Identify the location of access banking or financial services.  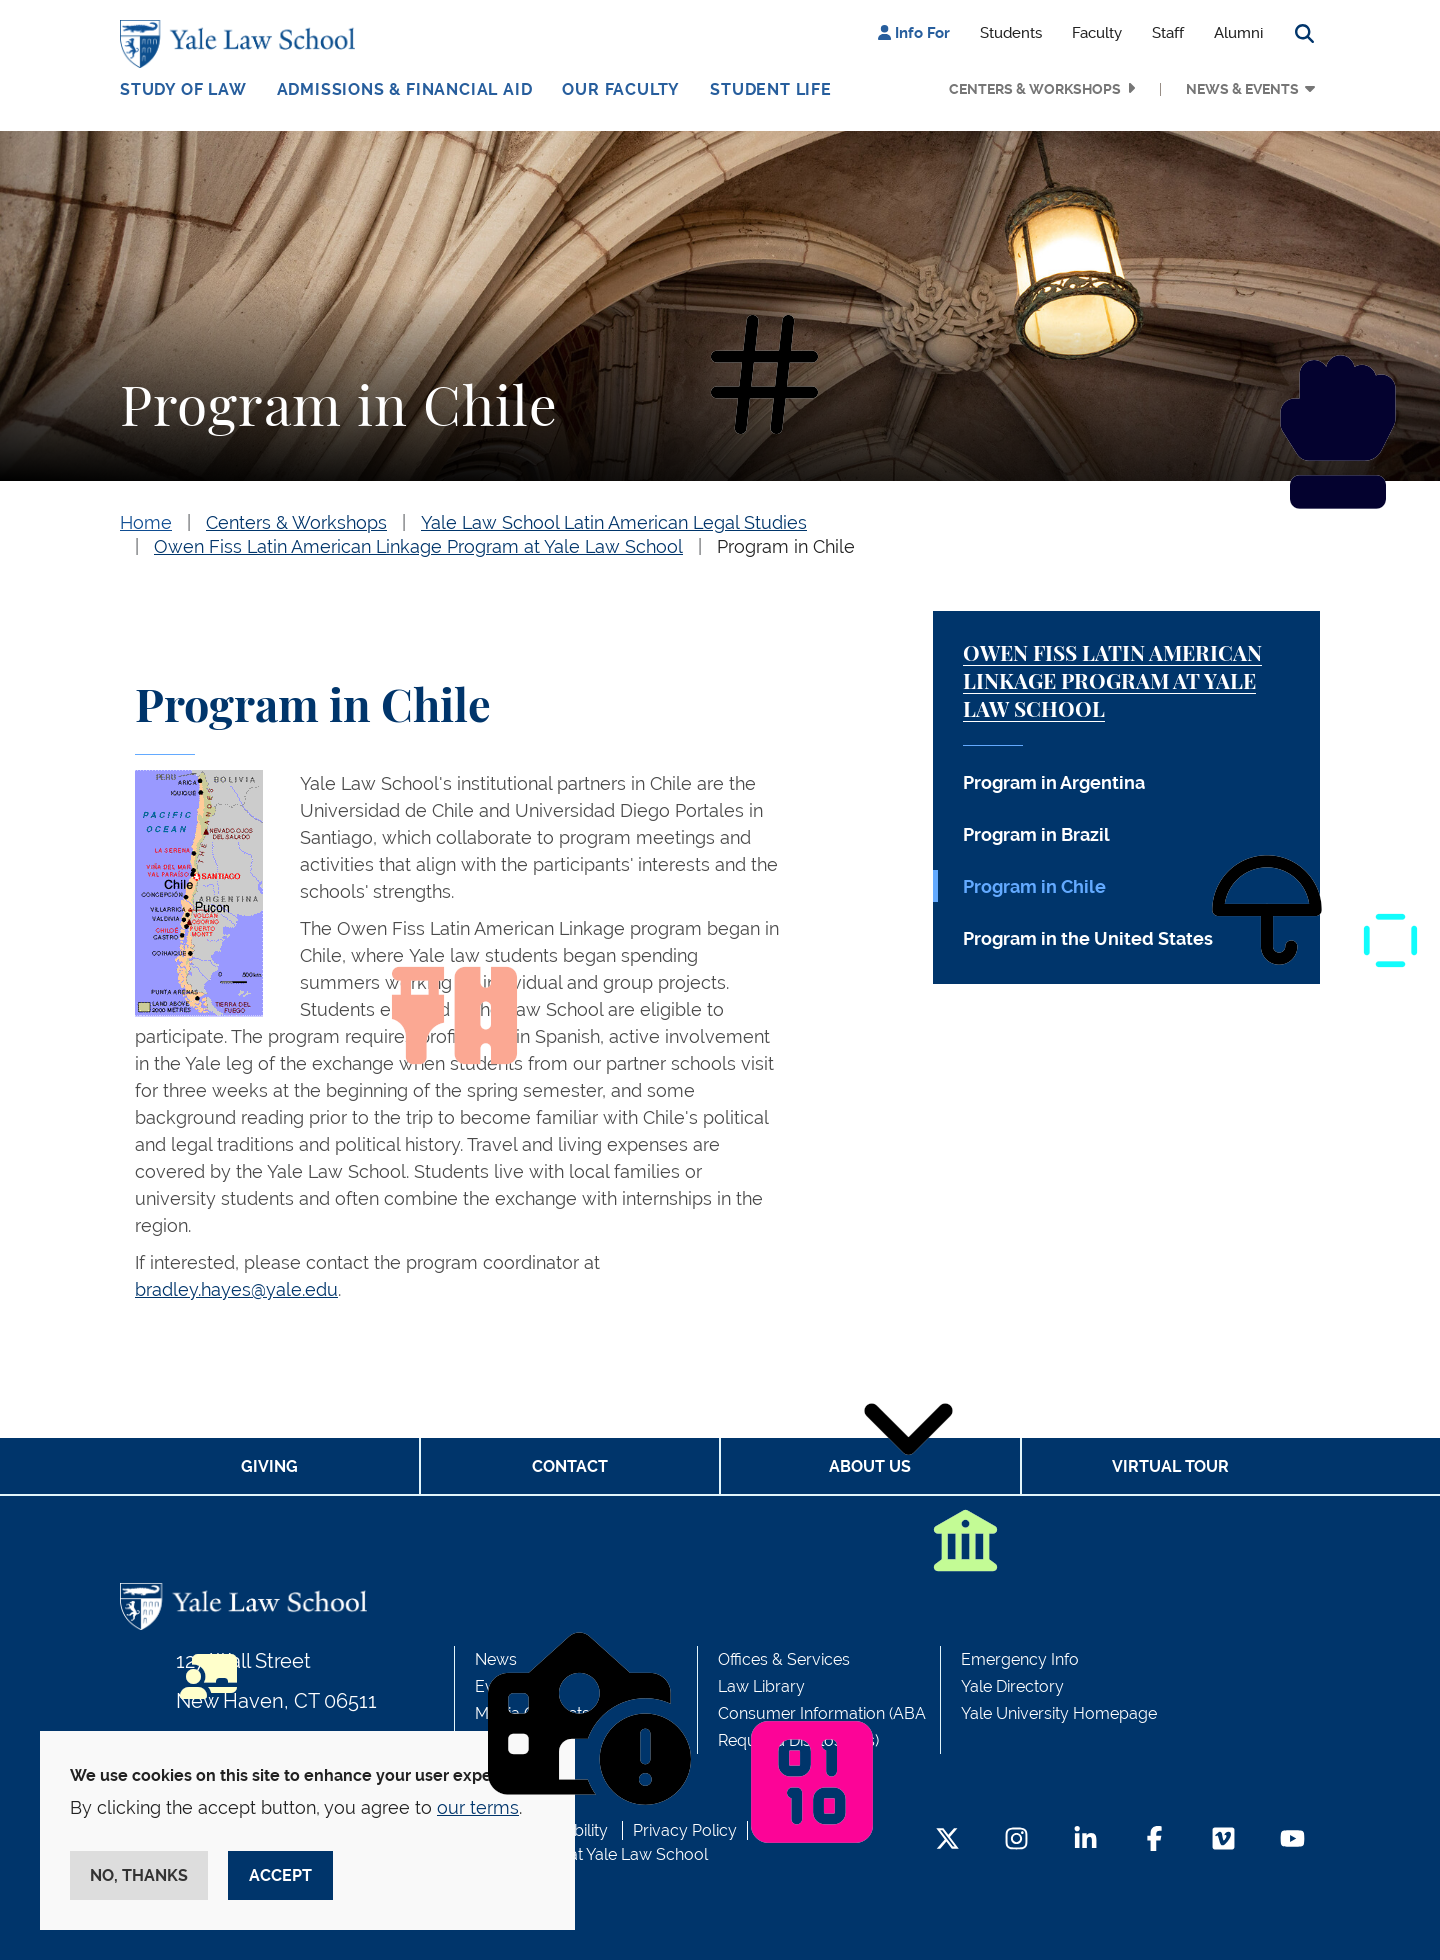
(965, 1539).